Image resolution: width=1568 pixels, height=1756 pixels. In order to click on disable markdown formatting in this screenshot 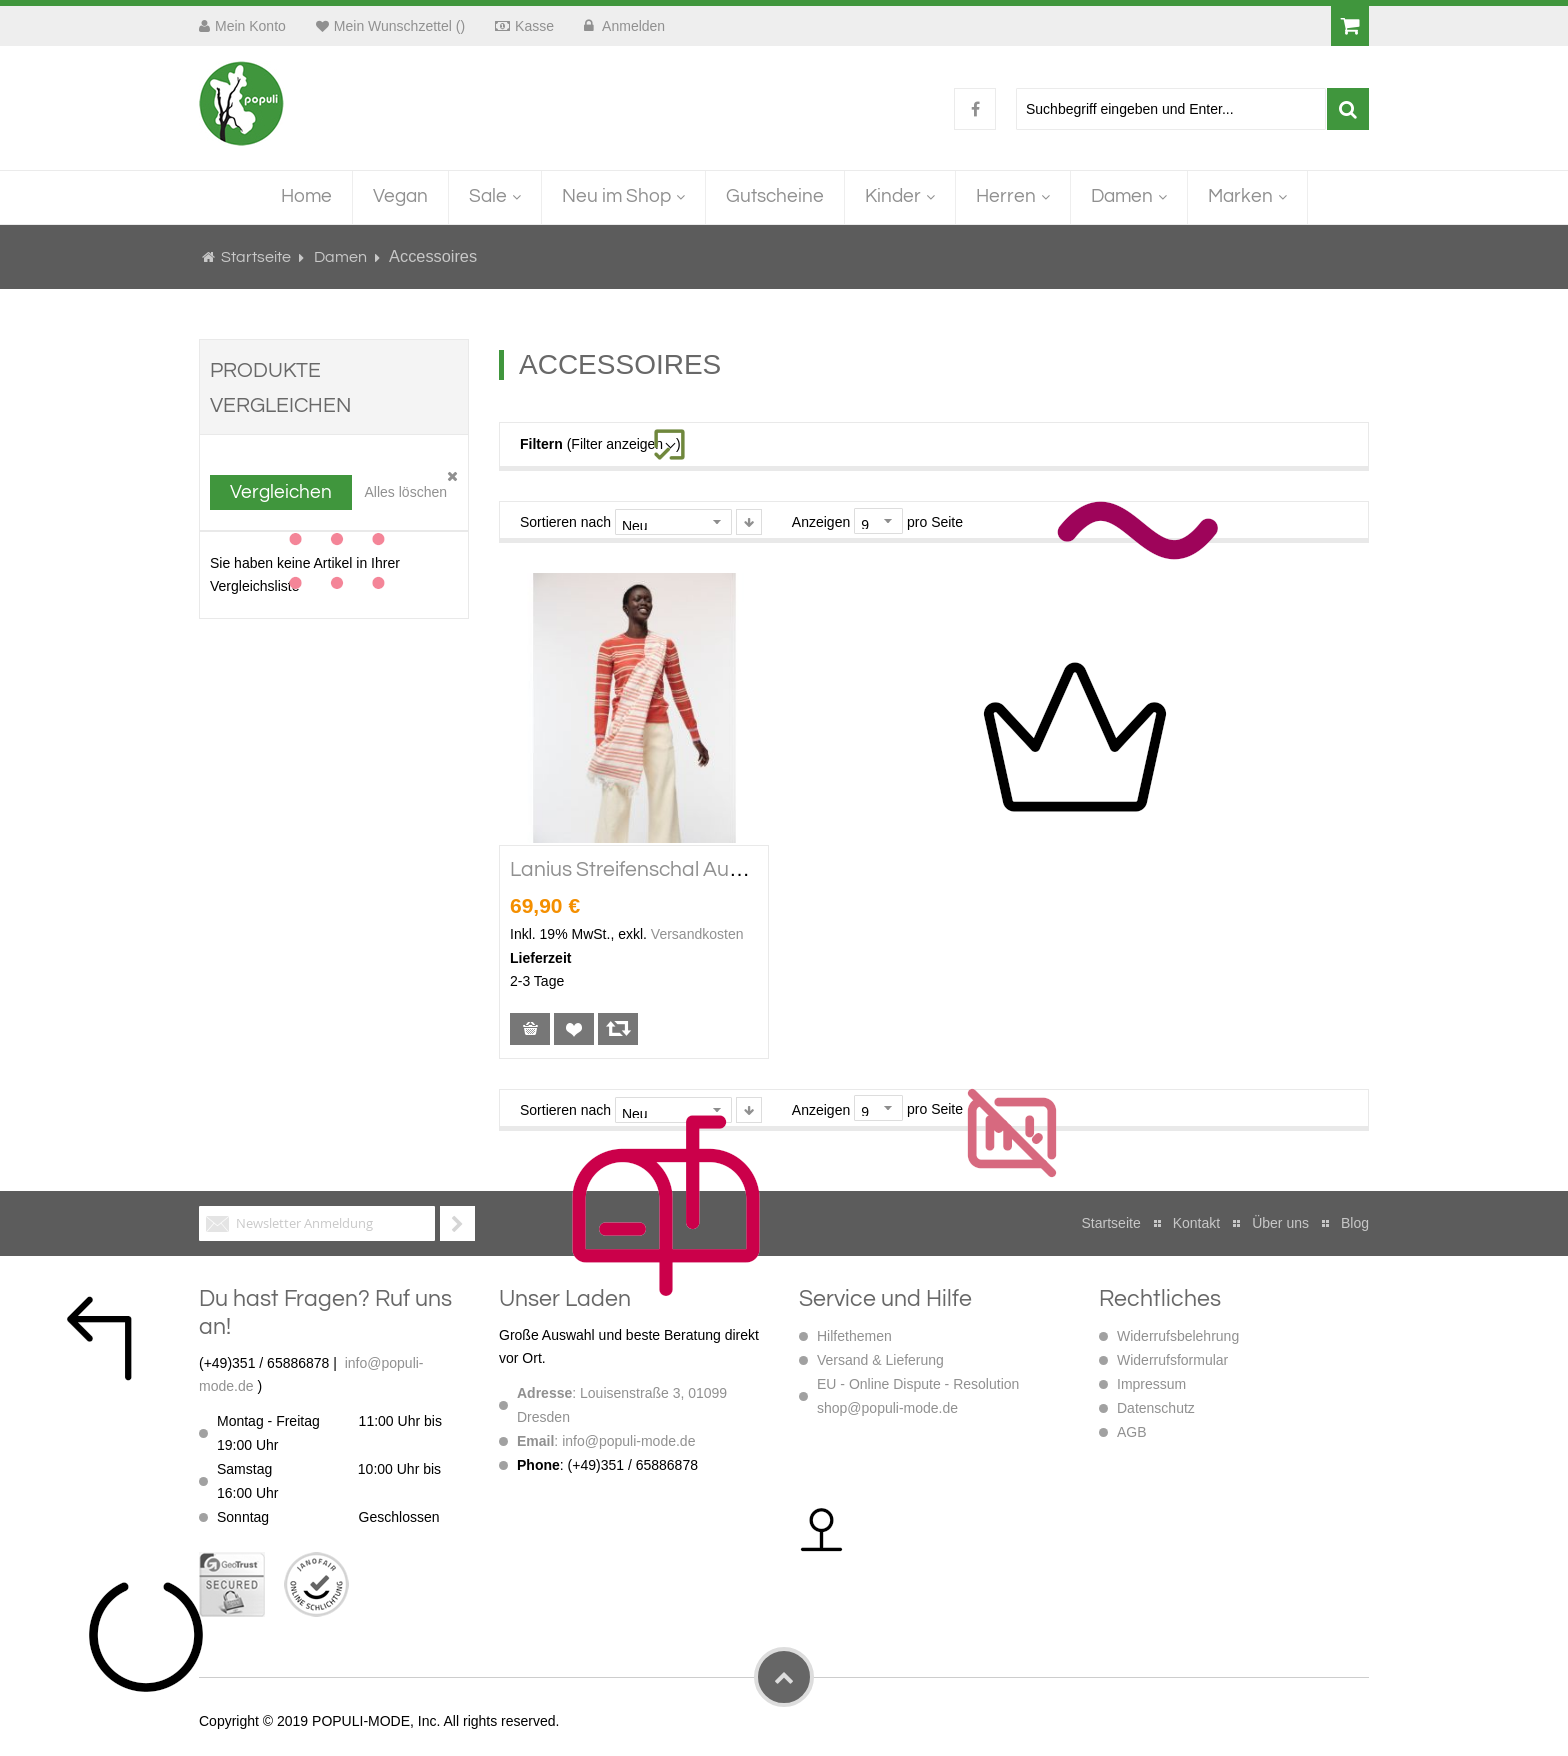, I will do `click(1012, 1133)`.